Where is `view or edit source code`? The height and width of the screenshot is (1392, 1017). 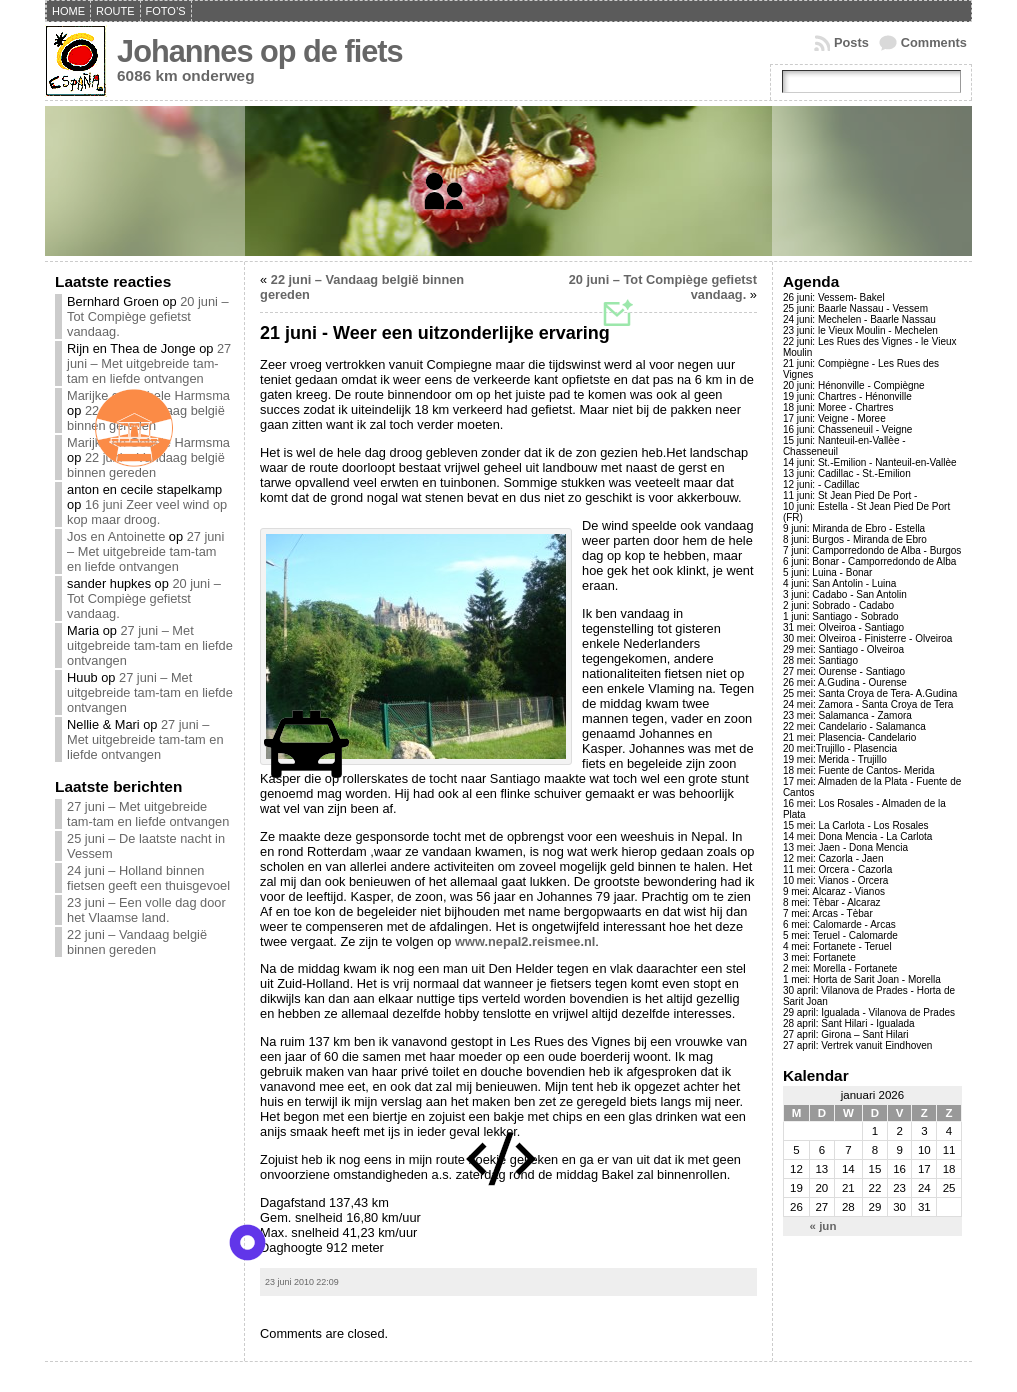 view or edit source code is located at coordinates (501, 1159).